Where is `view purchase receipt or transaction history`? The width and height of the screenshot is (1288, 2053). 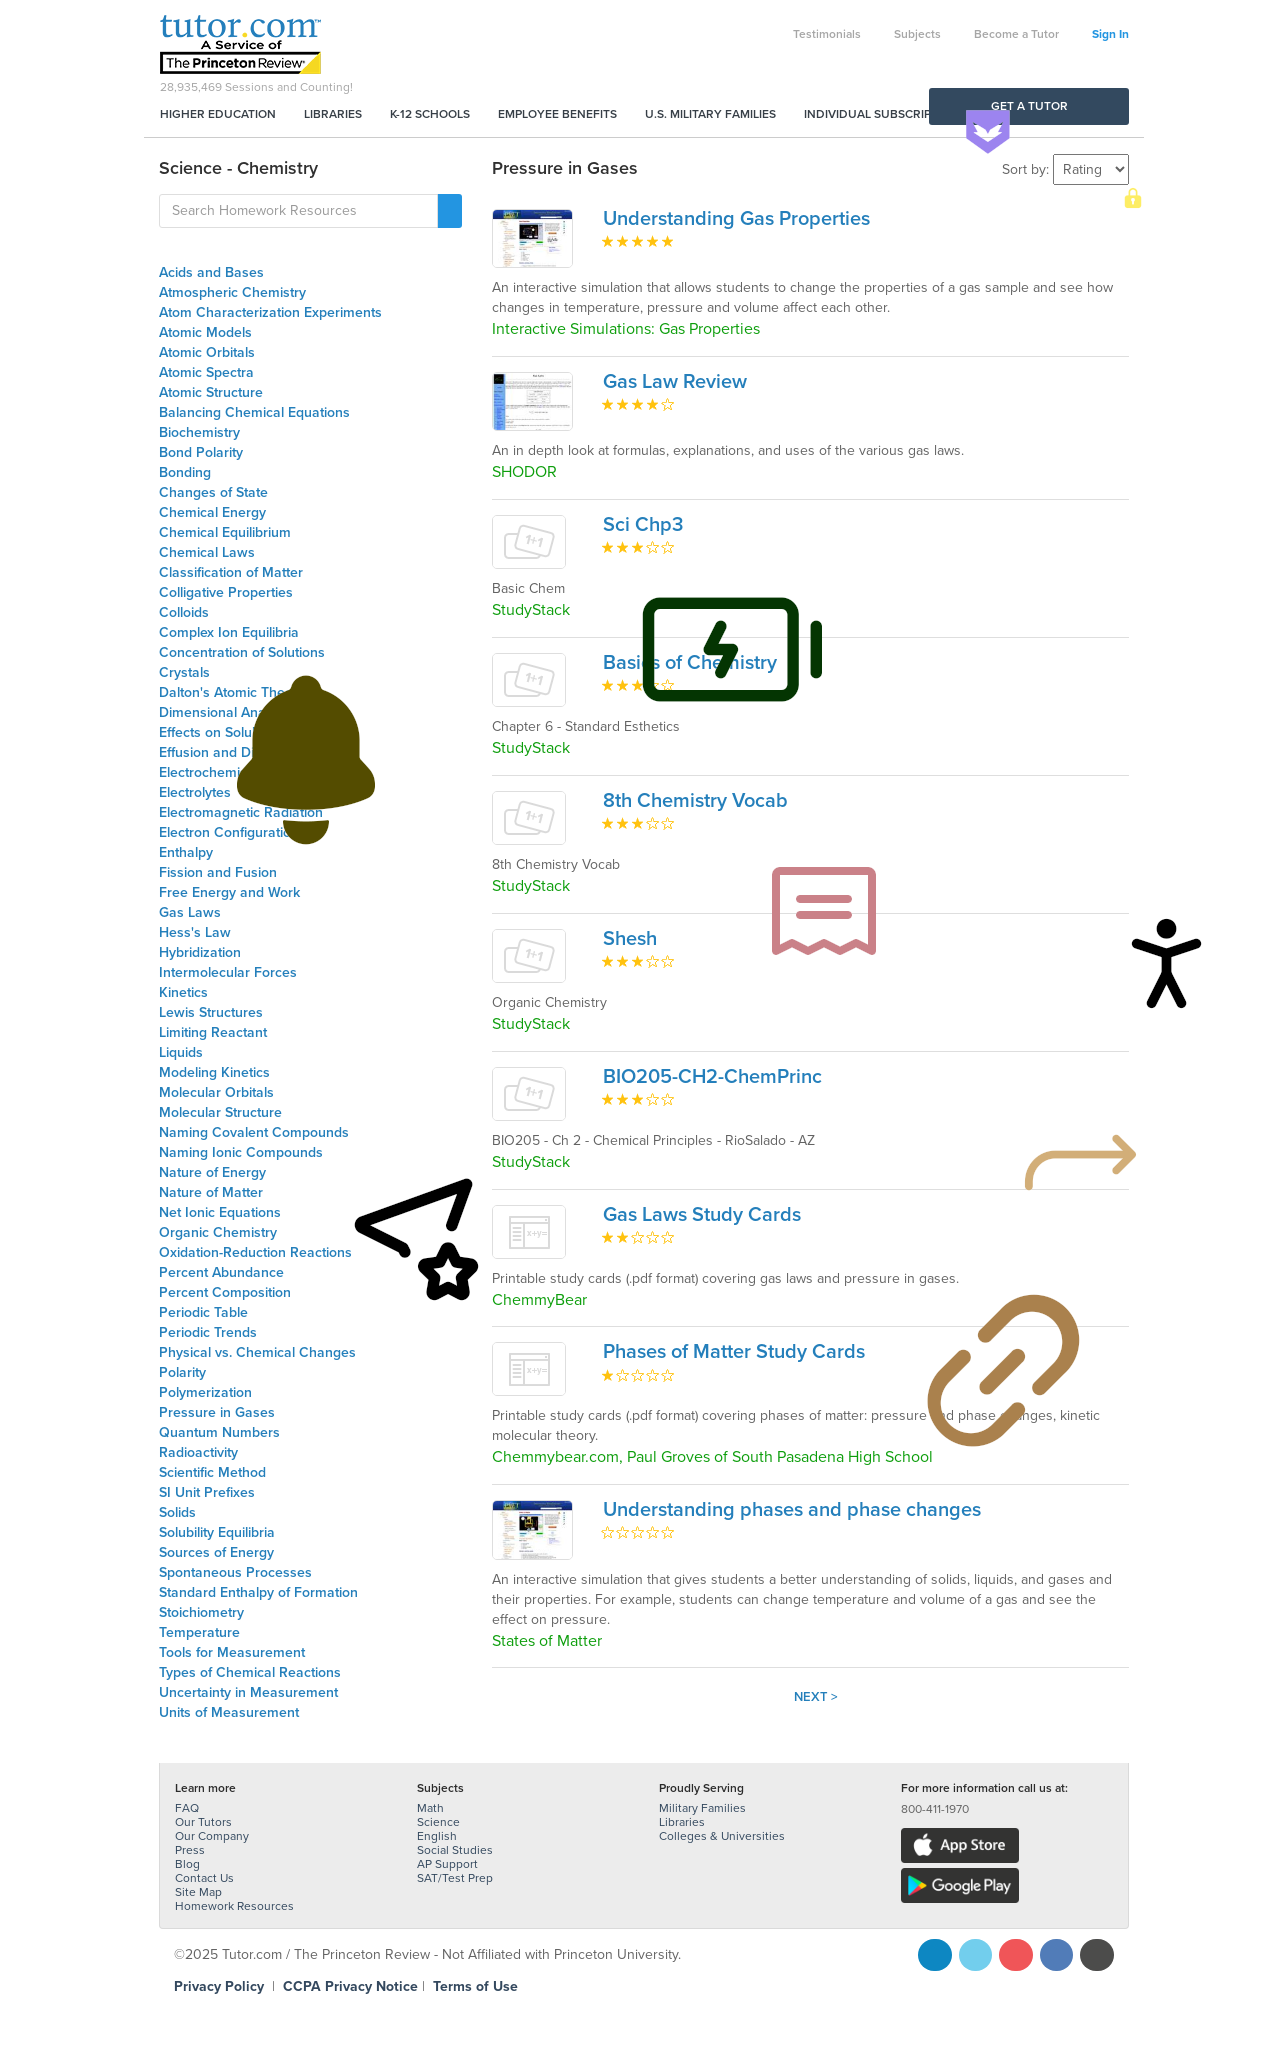 view purchase receipt or transaction history is located at coordinates (824, 911).